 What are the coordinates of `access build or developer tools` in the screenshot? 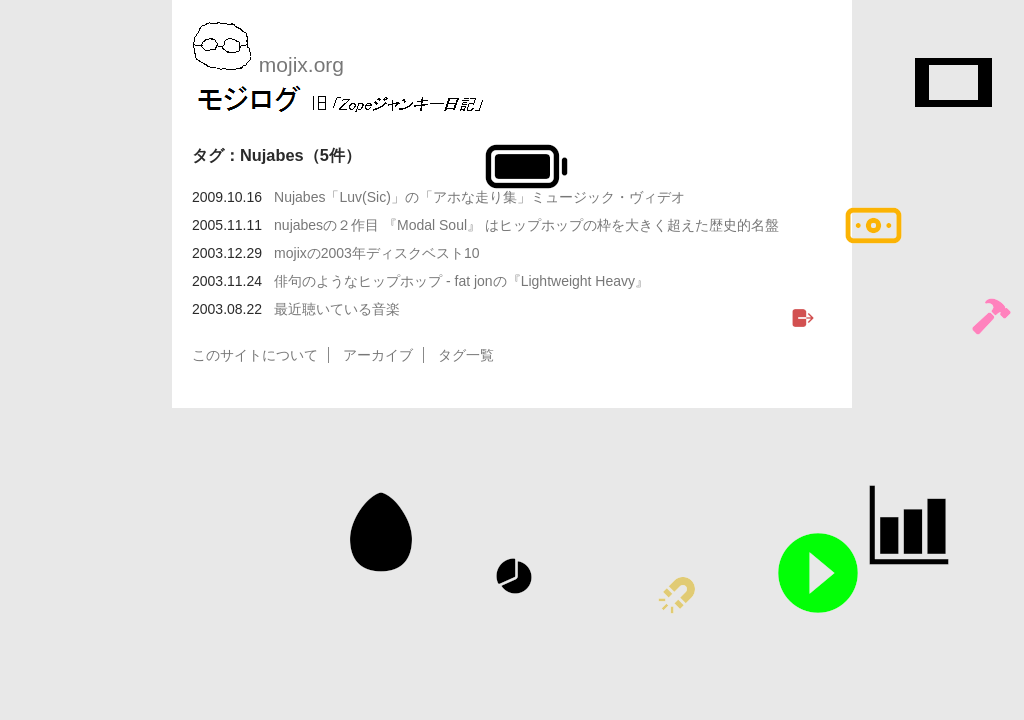 It's located at (991, 316).